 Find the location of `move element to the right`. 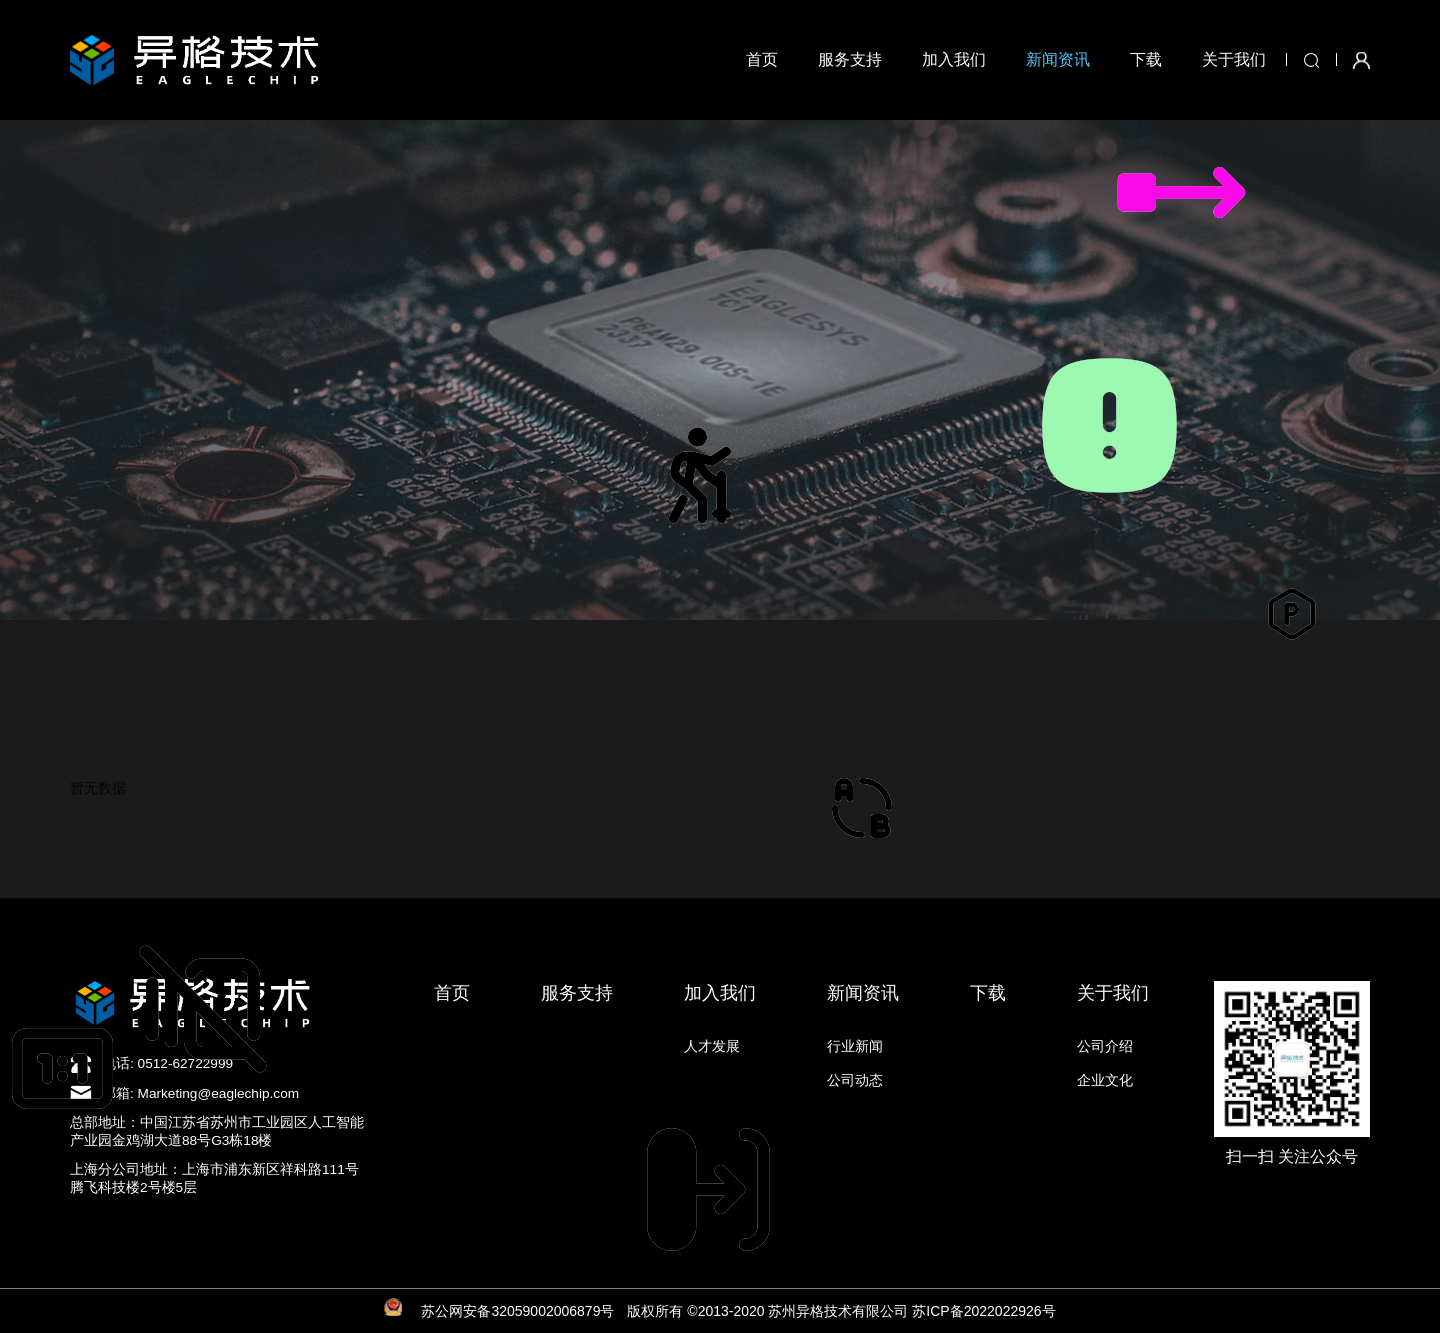

move element to the right is located at coordinates (708, 1189).